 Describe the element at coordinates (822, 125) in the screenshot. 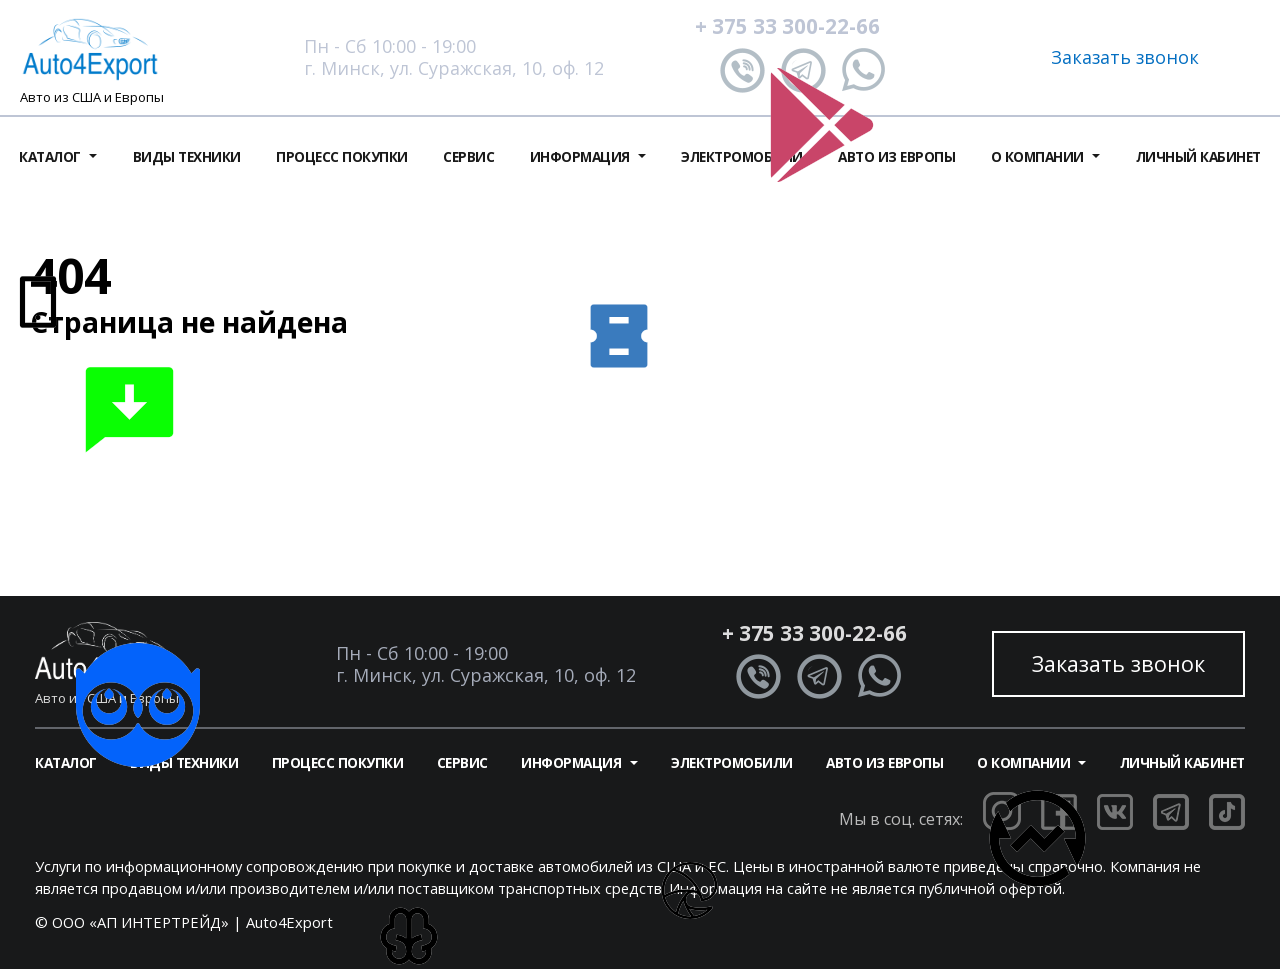

I see `open the Google Play Store` at that location.